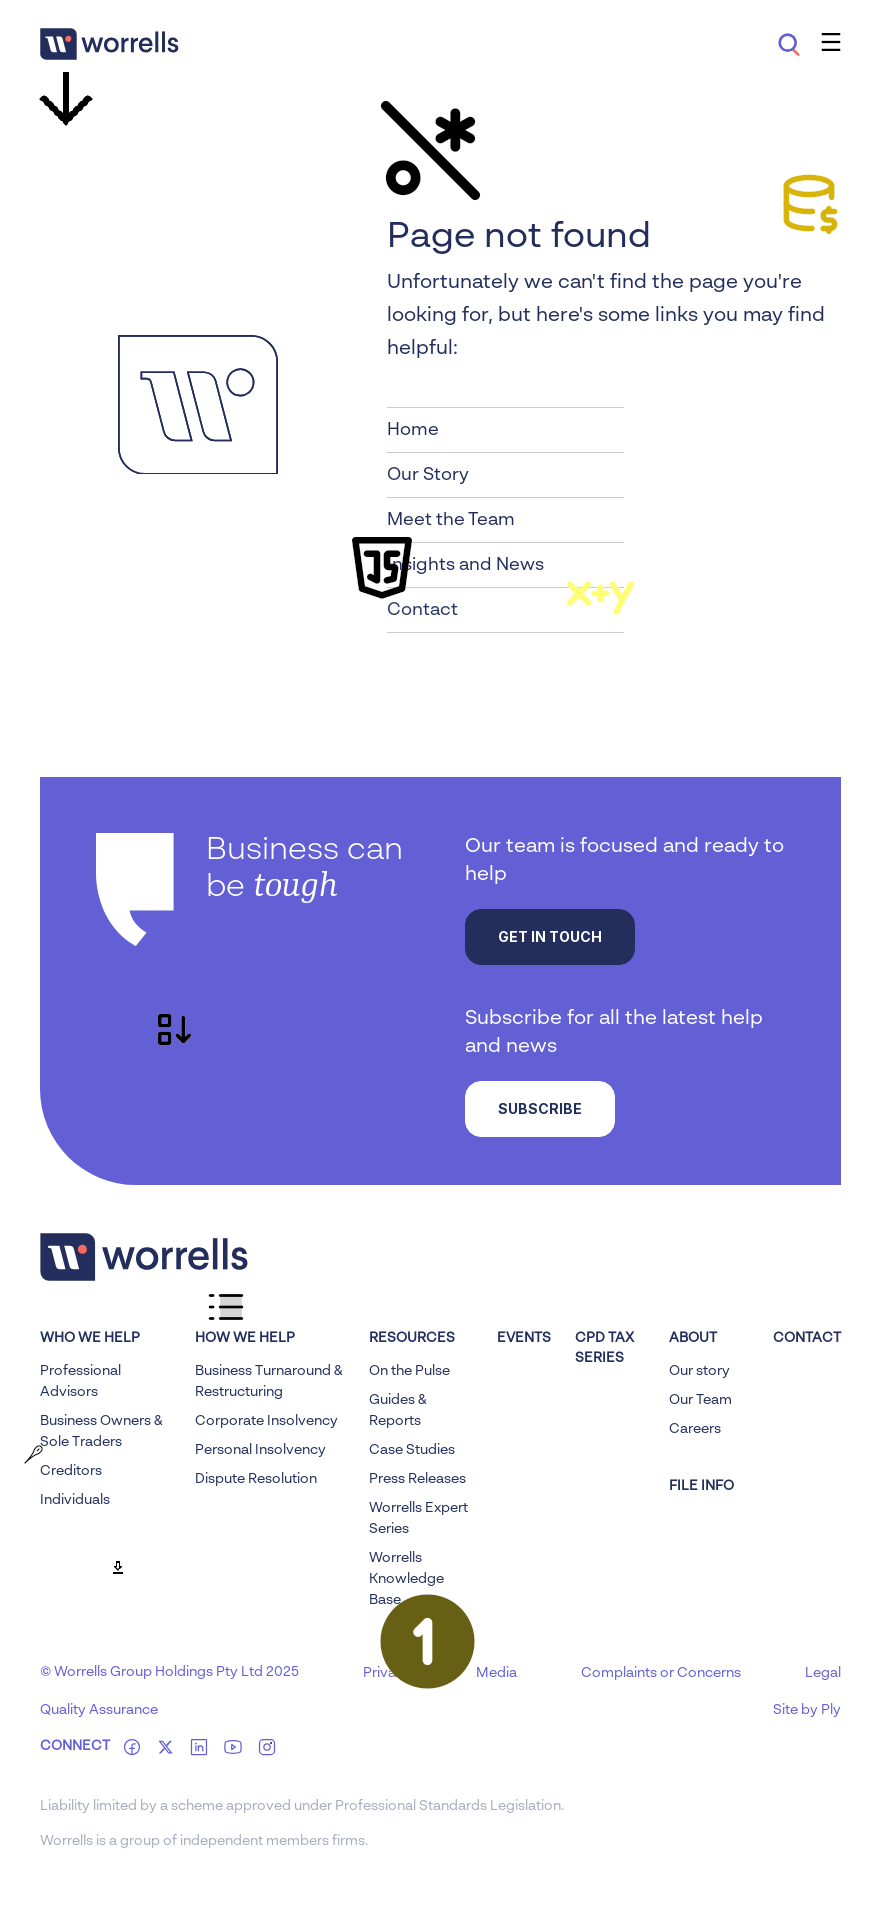 Image resolution: width=881 pixels, height=1916 pixels. Describe the element at coordinates (33, 1454) in the screenshot. I see `sewing or crafting tools` at that location.